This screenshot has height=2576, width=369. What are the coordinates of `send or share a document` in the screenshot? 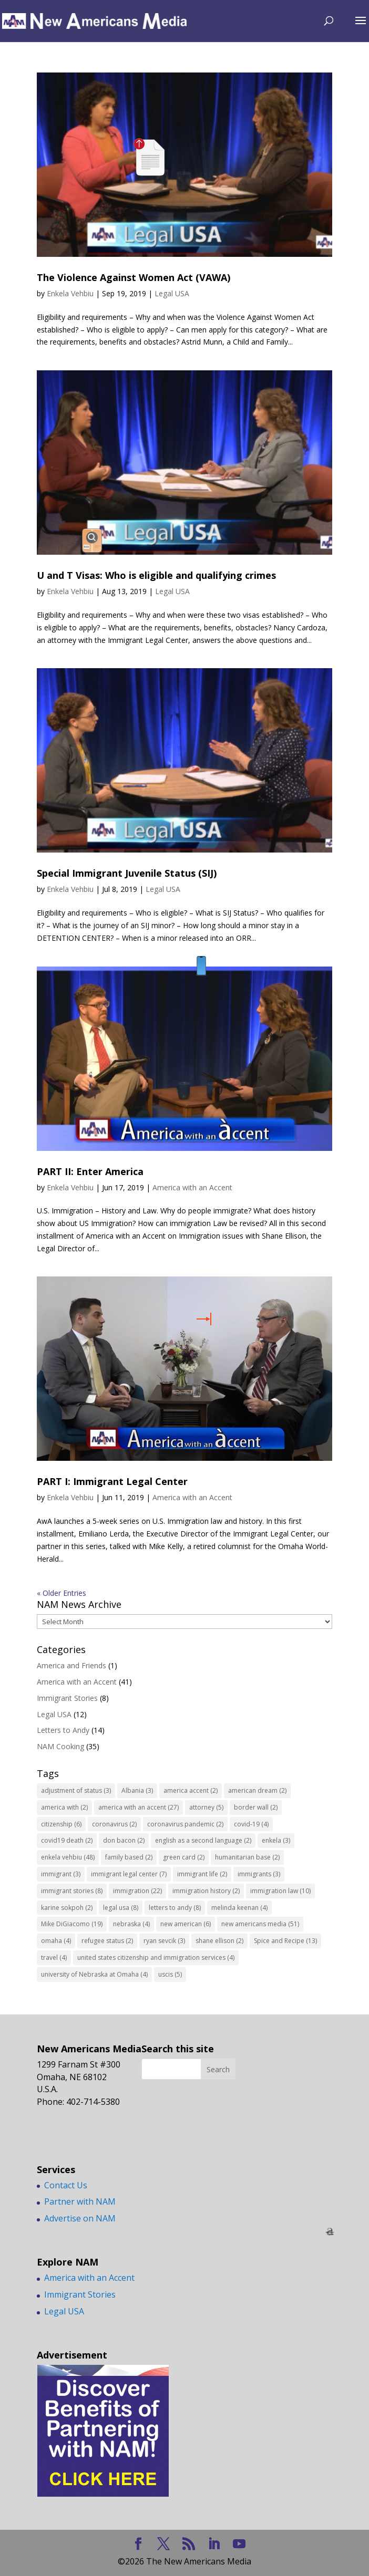 It's located at (150, 158).